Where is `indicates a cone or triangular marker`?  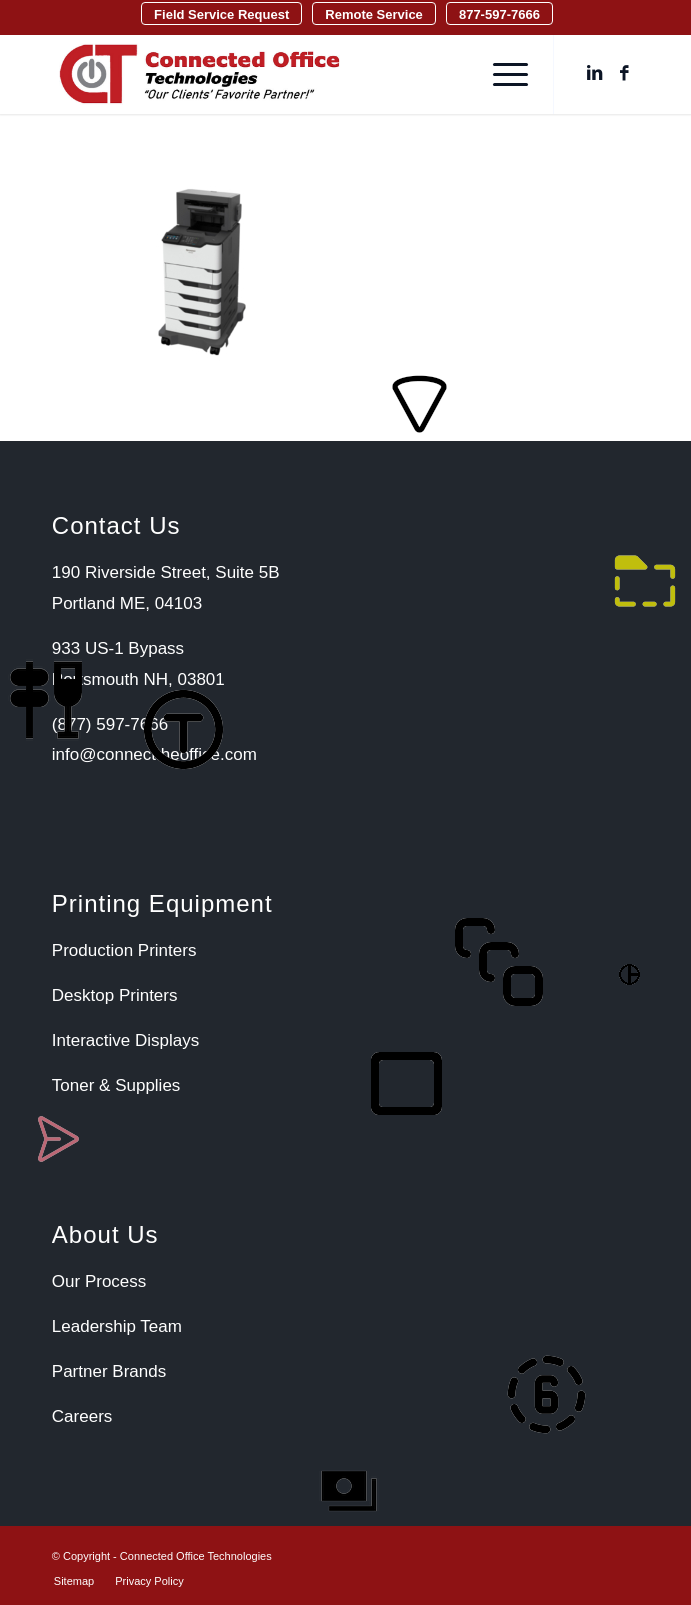 indicates a cone or triangular marker is located at coordinates (419, 405).